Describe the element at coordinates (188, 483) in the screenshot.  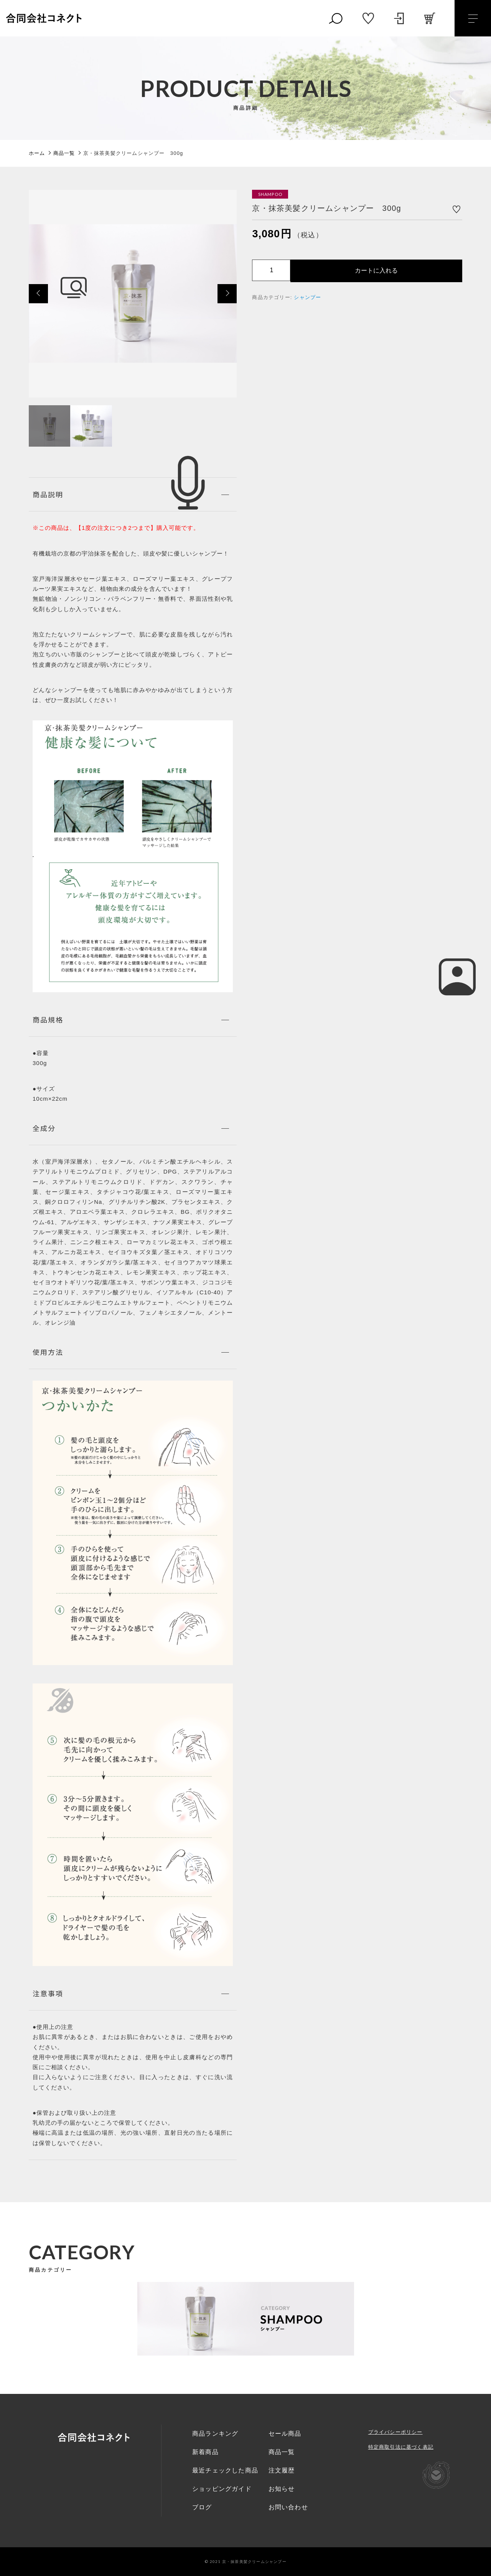
I see `access microphone or audio input settings` at that location.